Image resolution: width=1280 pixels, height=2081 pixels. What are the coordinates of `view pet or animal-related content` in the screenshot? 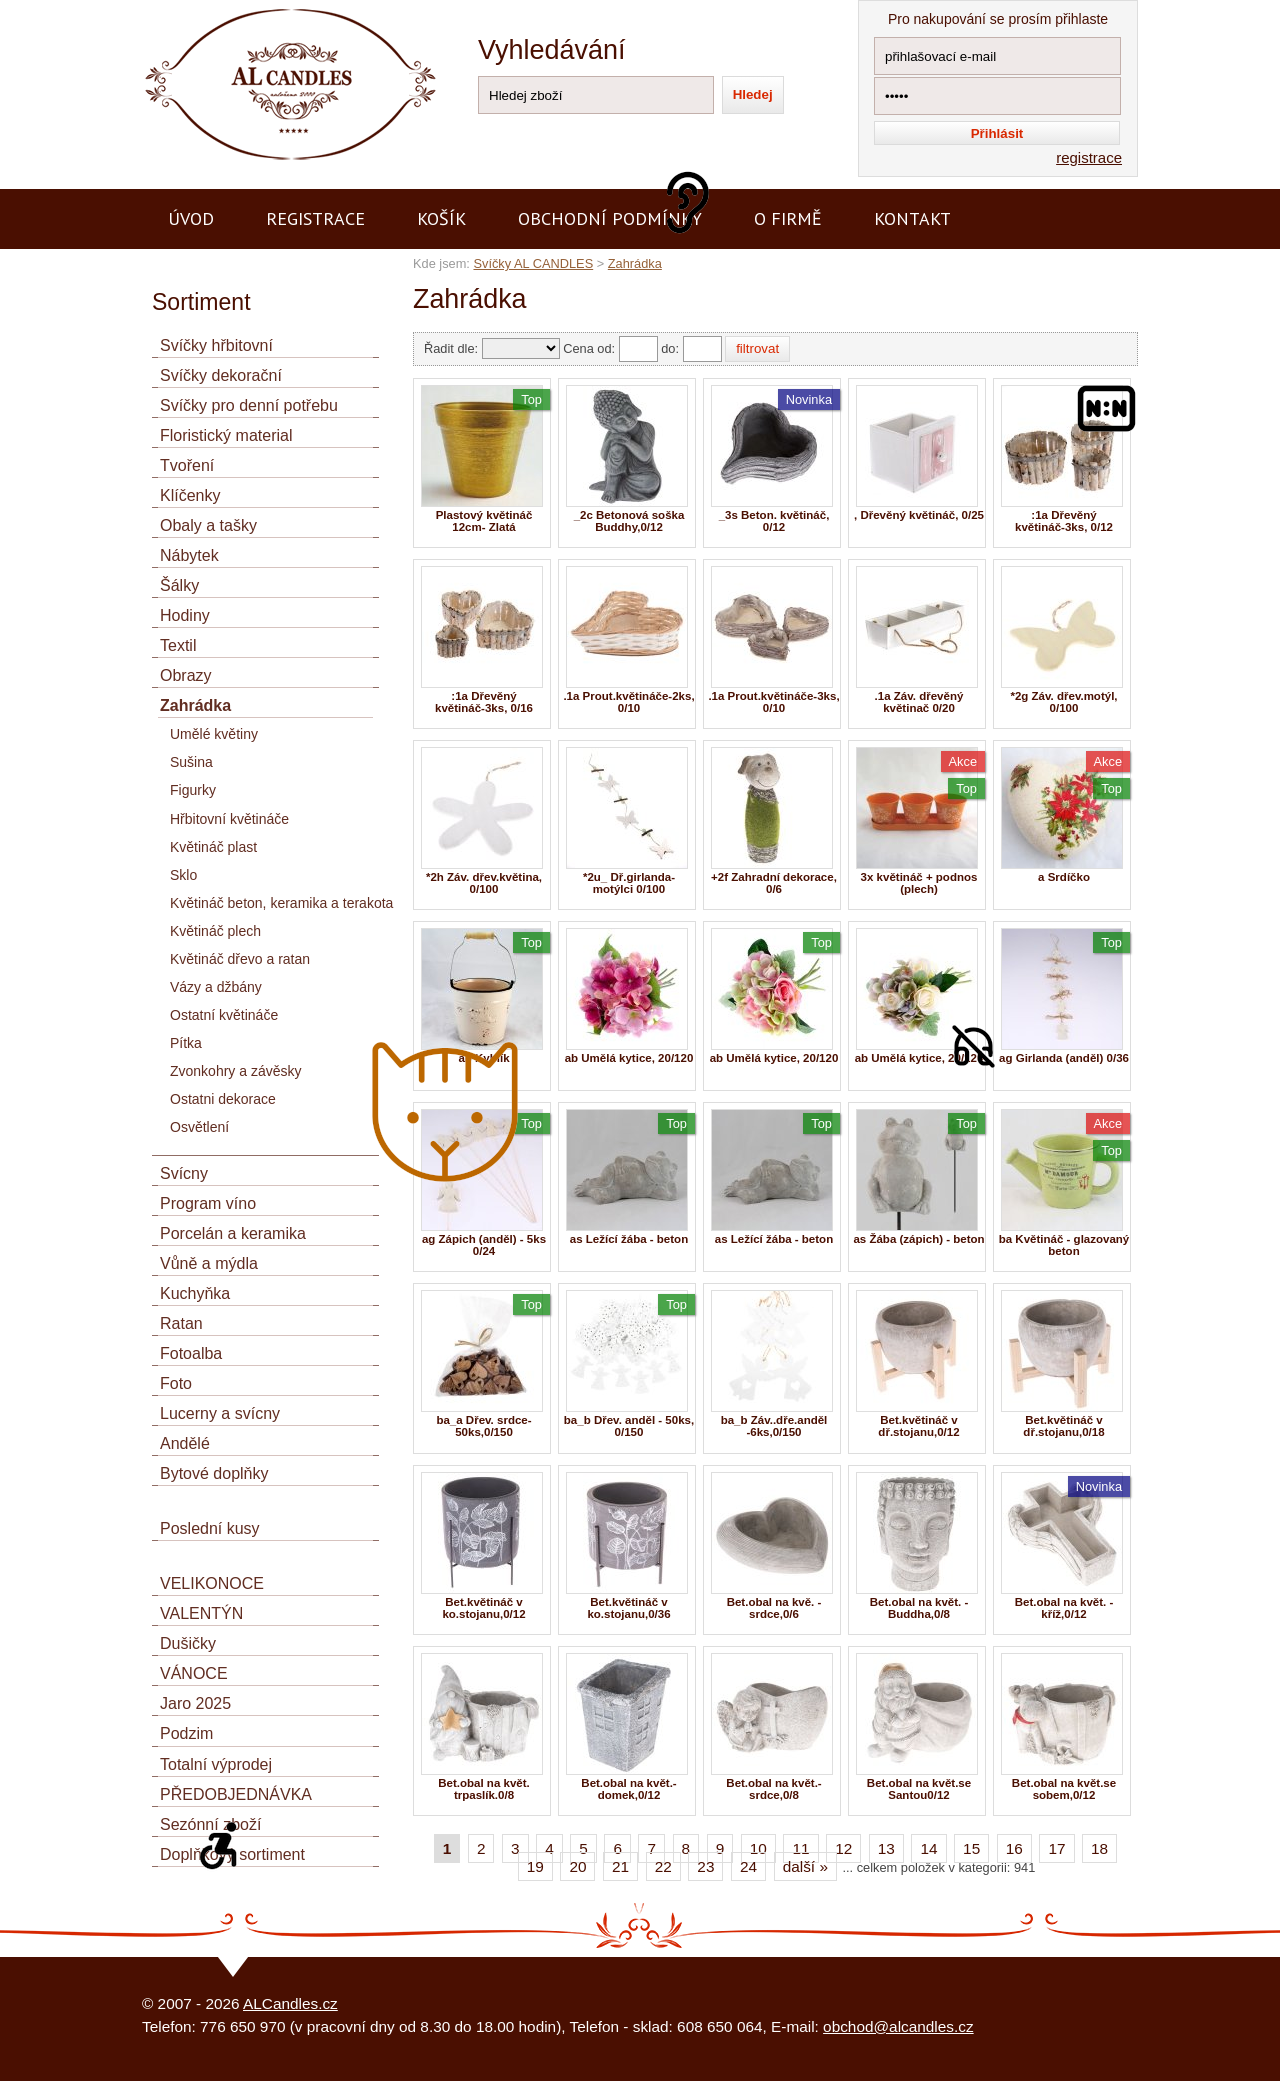 It's located at (445, 1109).